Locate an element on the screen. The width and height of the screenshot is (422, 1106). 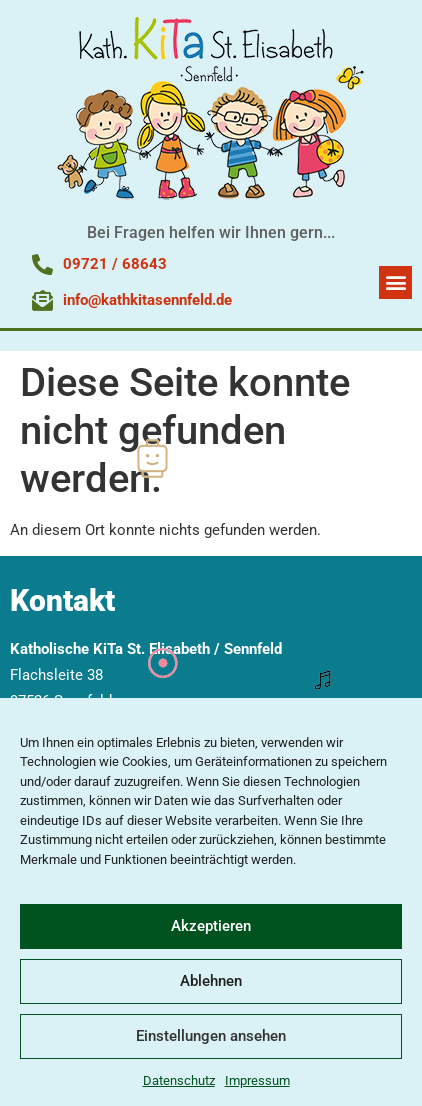
lego or building block themed feature is located at coordinates (152, 458).